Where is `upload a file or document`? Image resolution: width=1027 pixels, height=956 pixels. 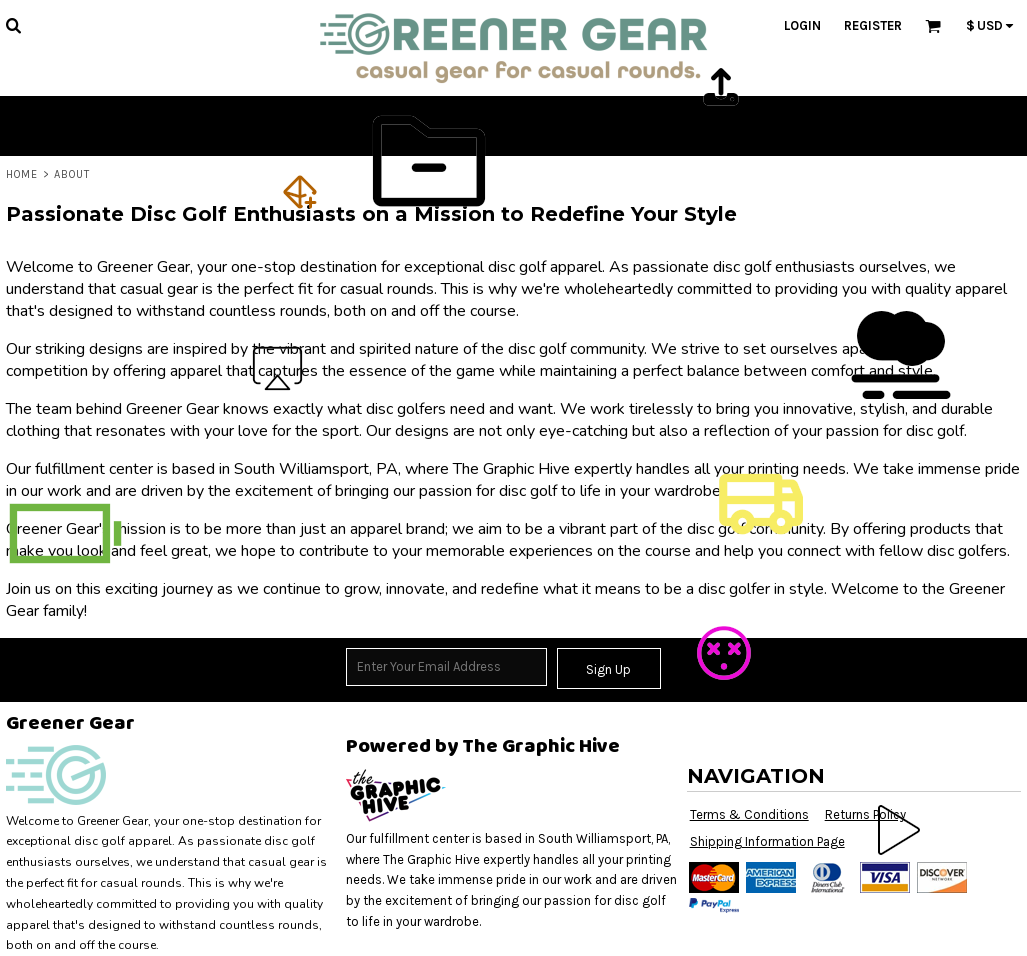
upload a file or document is located at coordinates (721, 88).